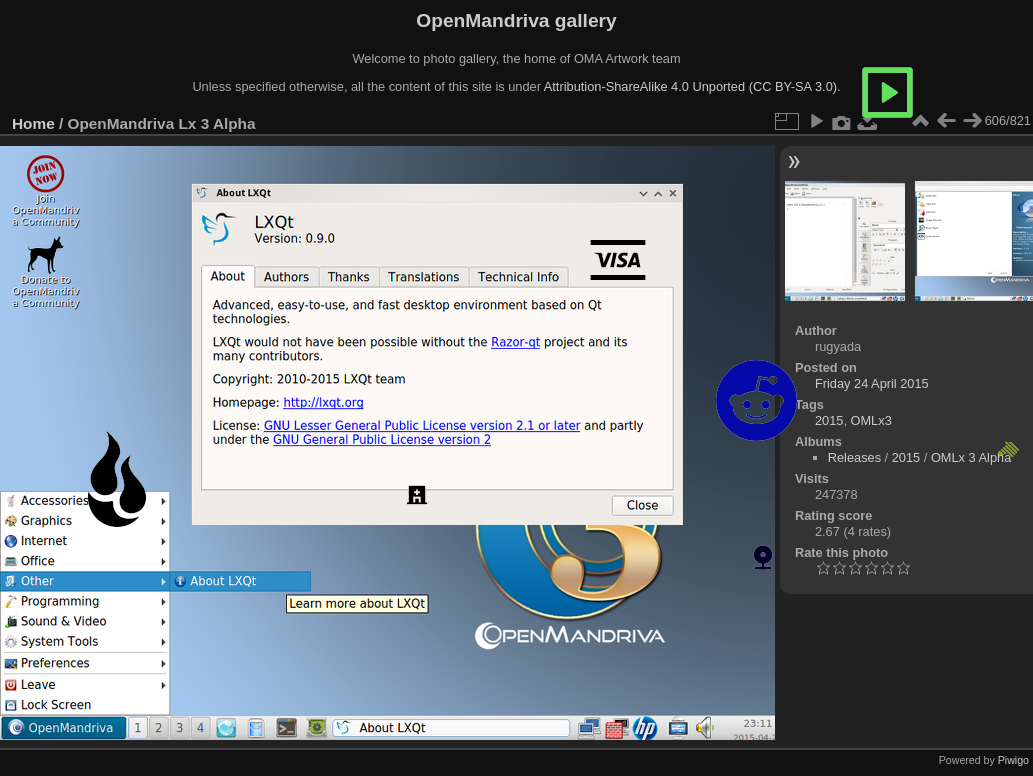  I want to click on backblaze cloud backup service logo, so click(117, 479).